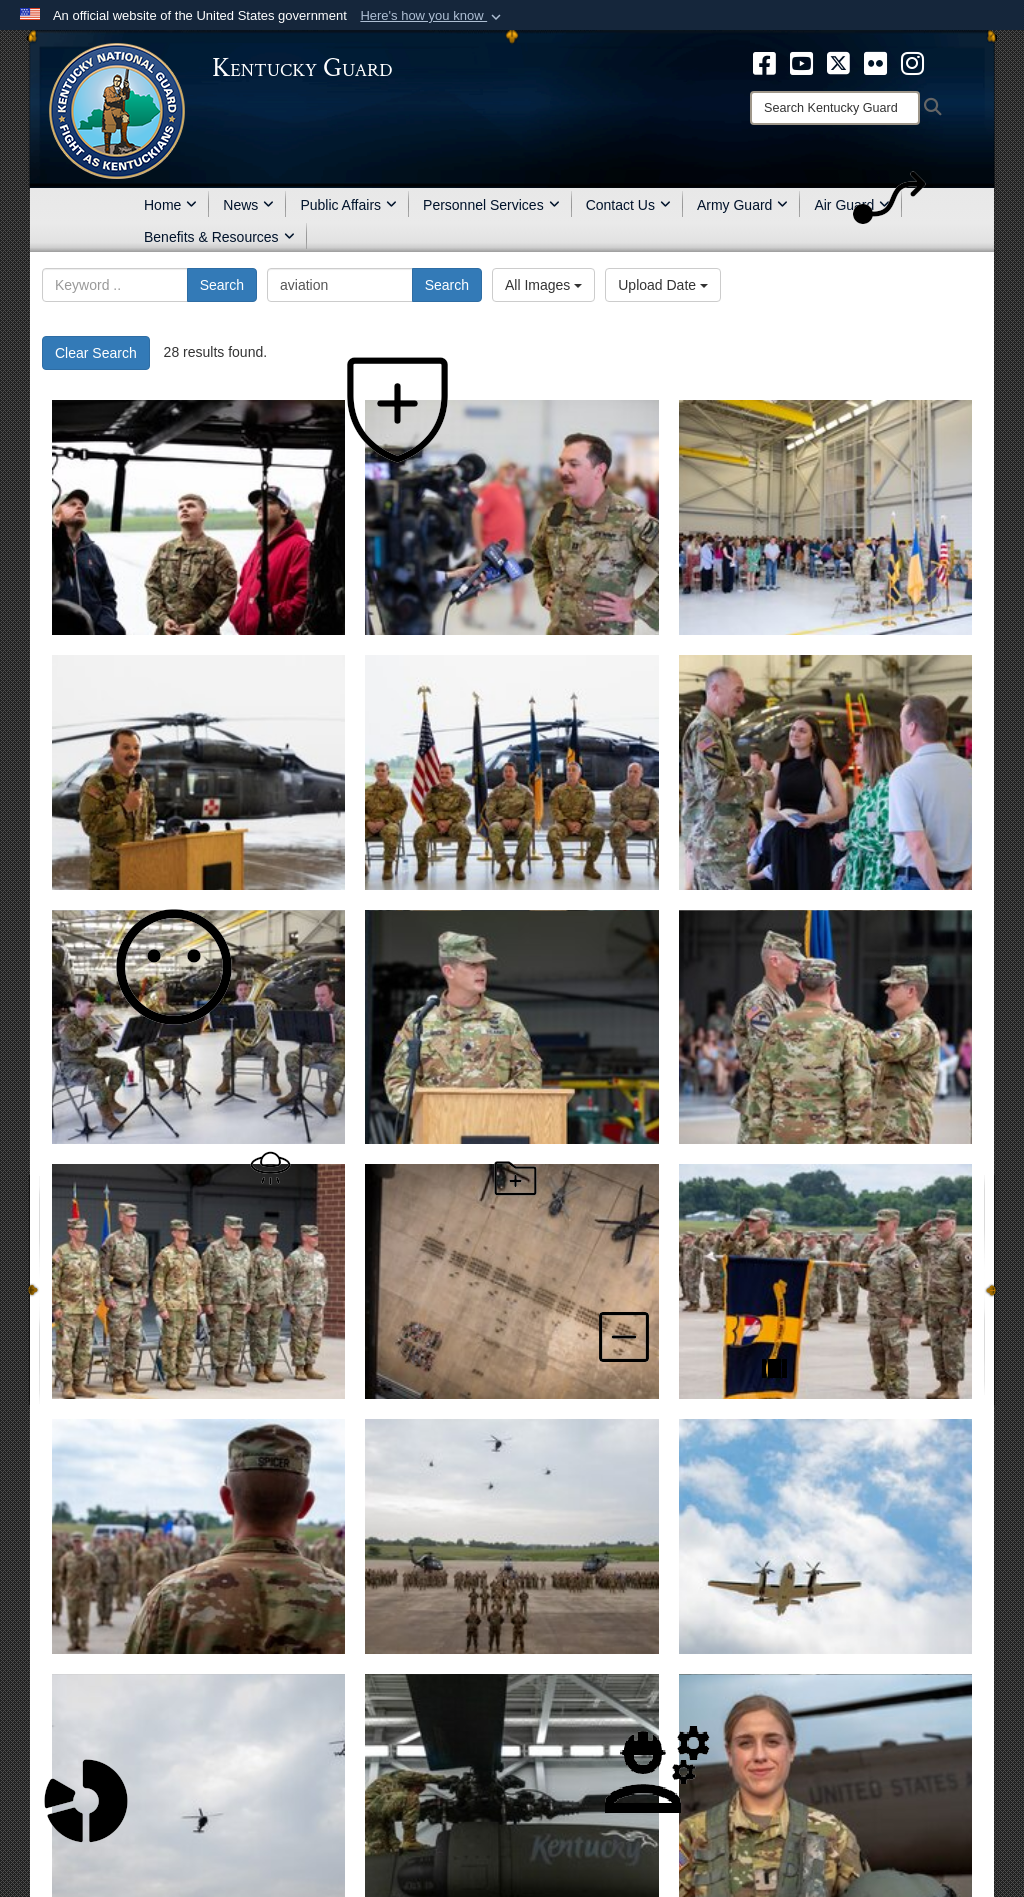 The image size is (1024, 1897). Describe the element at coordinates (888, 199) in the screenshot. I see `indicates a workflow or process flow direction` at that location.